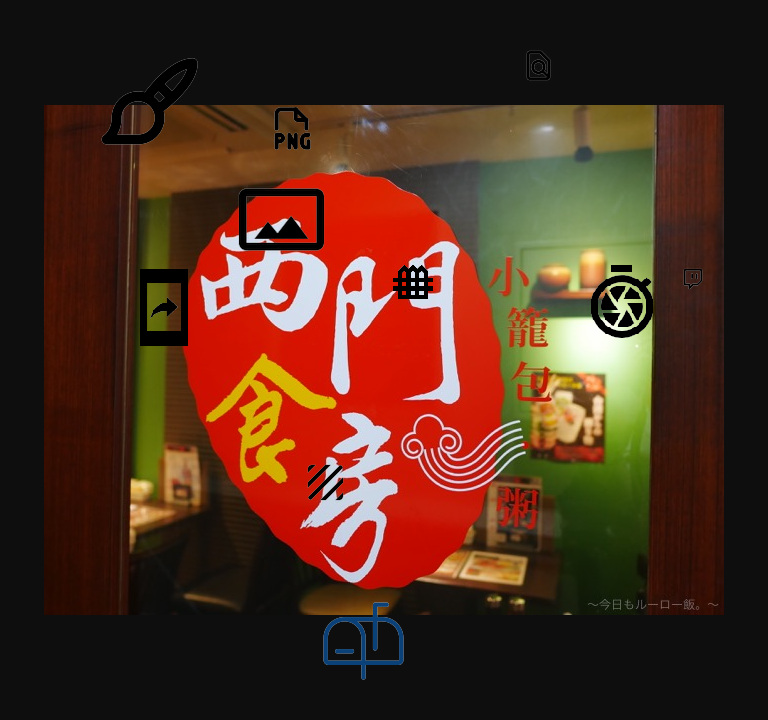  What do you see at coordinates (538, 65) in the screenshot?
I see `search within the current document` at bounding box center [538, 65].